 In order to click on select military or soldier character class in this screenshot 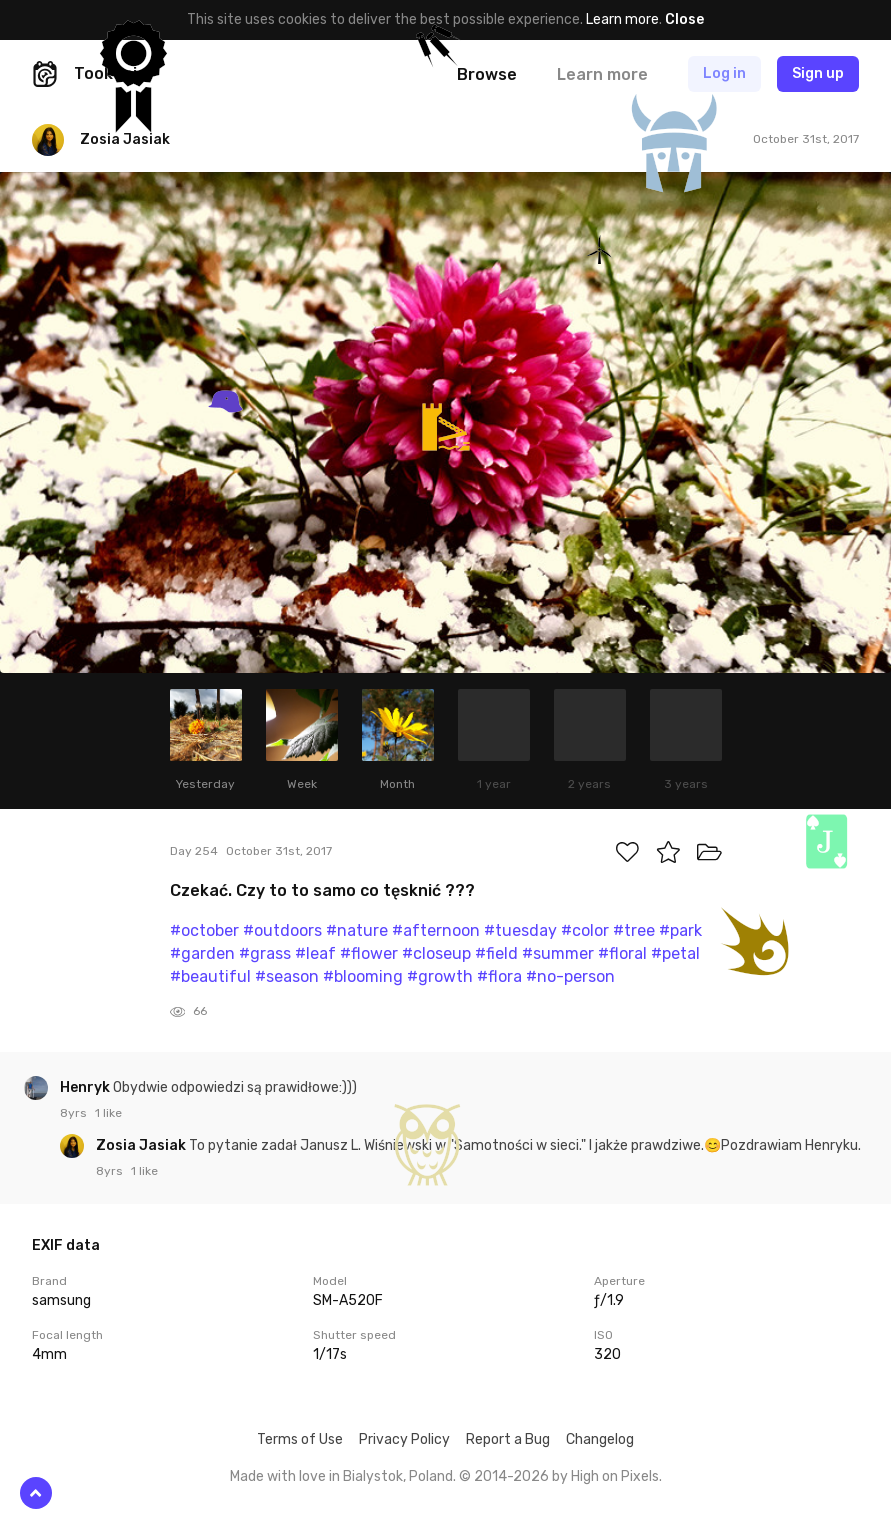, I will do `click(225, 401)`.